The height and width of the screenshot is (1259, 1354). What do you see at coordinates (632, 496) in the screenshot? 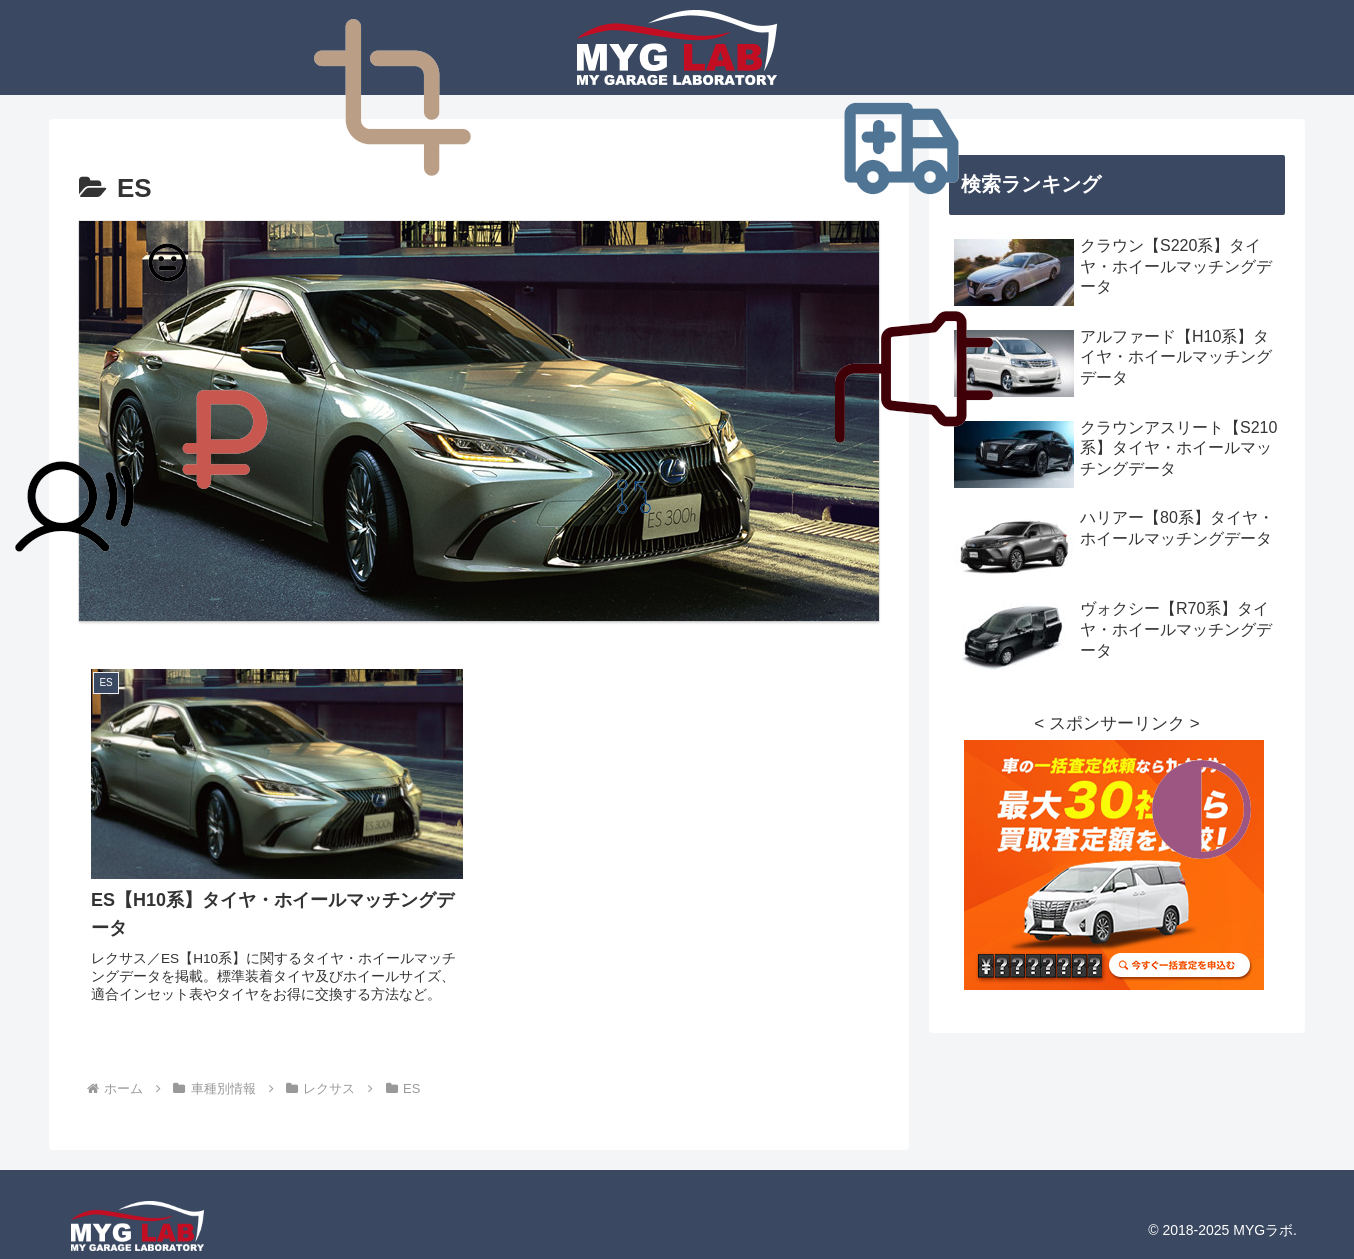
I see `create a new pull request` at bounding box center [632, 496].